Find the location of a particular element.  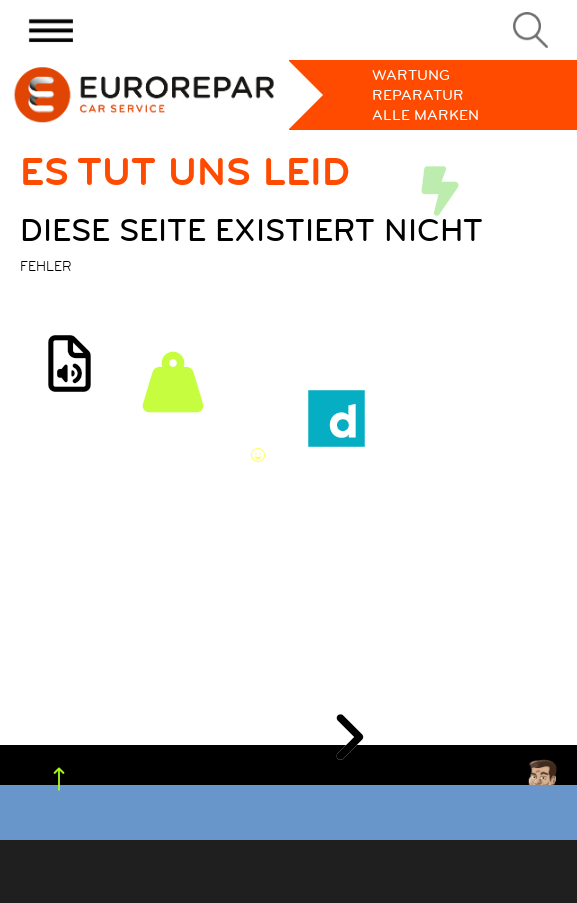

open the dailymotion app is located at coordinates (336, 418).